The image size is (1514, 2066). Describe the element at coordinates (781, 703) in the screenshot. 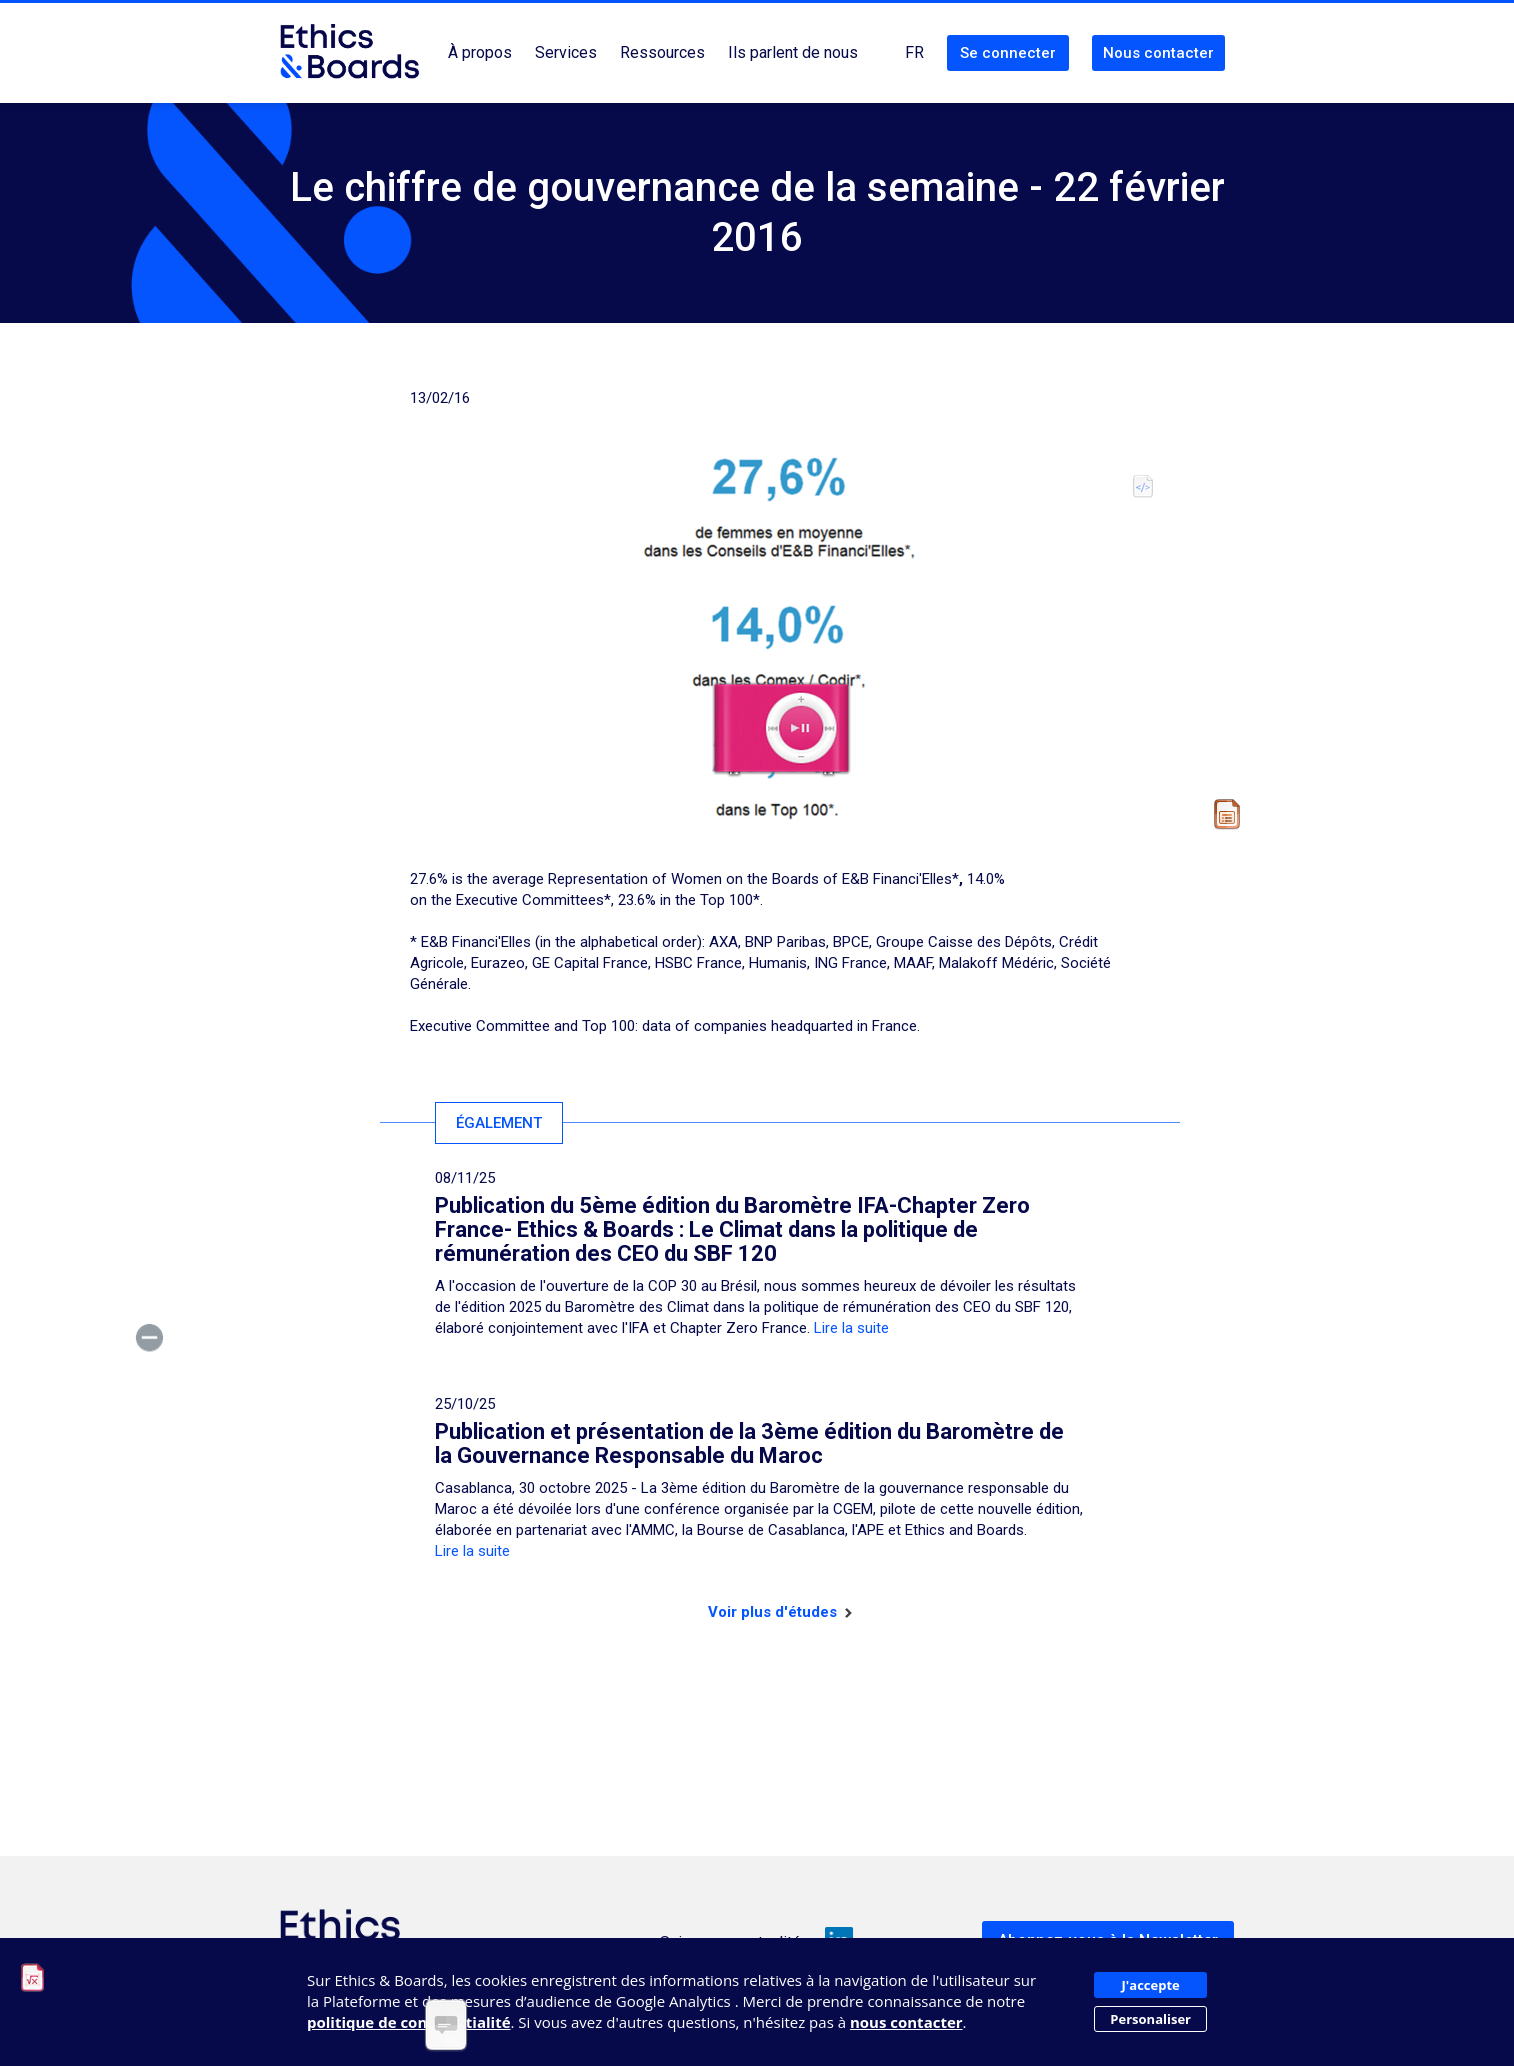

I see `pink iPod shuffle device icon` at that location.